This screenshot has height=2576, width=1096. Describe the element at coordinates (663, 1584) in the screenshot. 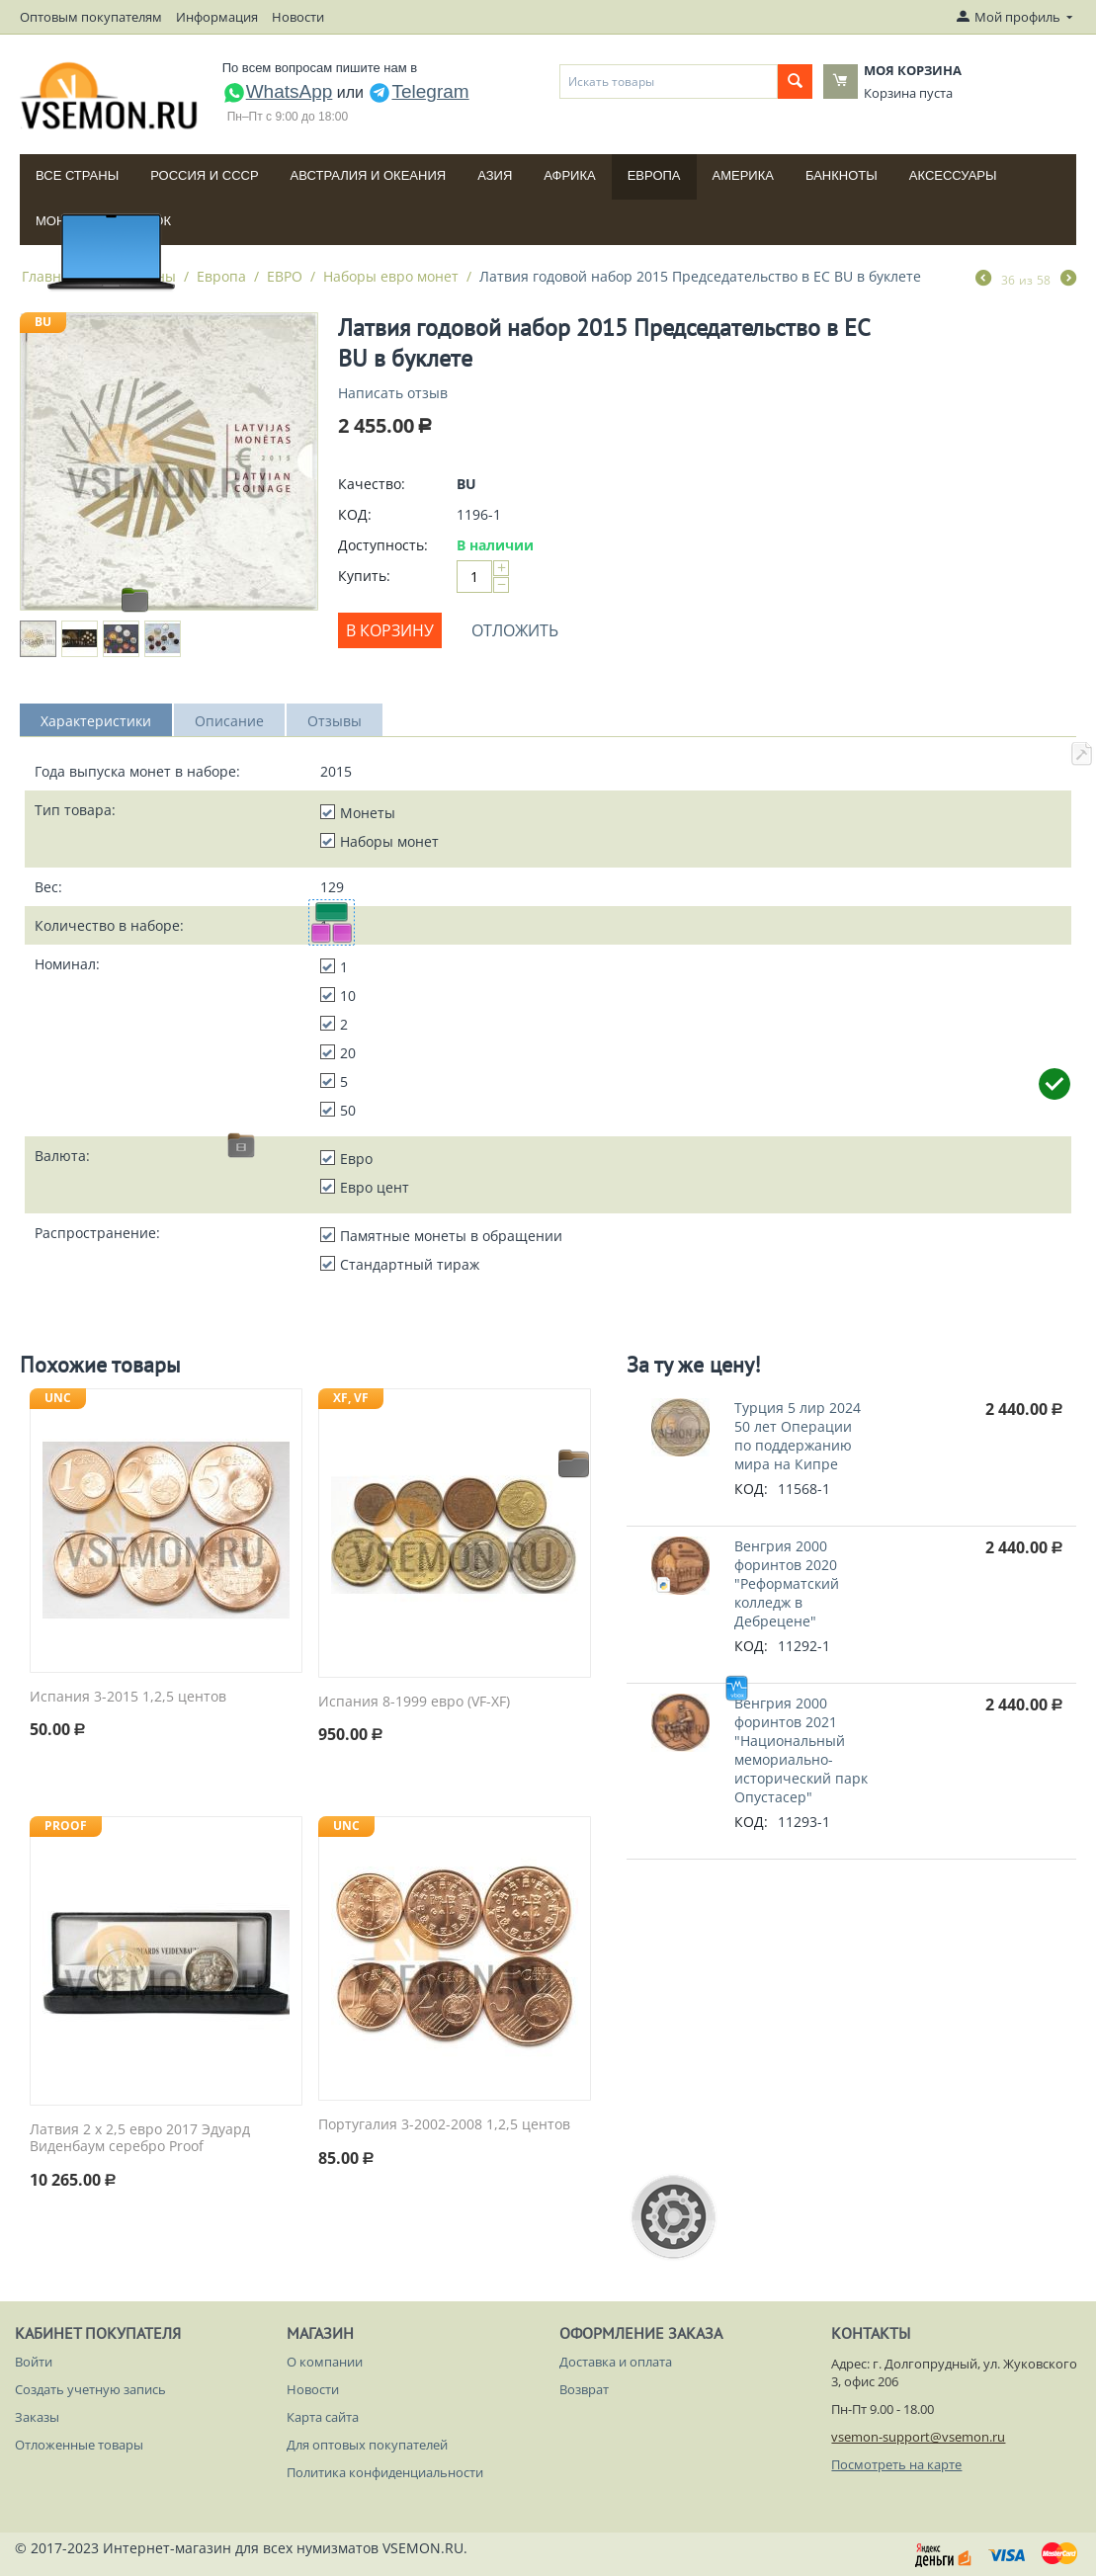

I see `a python script or source file` at that location.